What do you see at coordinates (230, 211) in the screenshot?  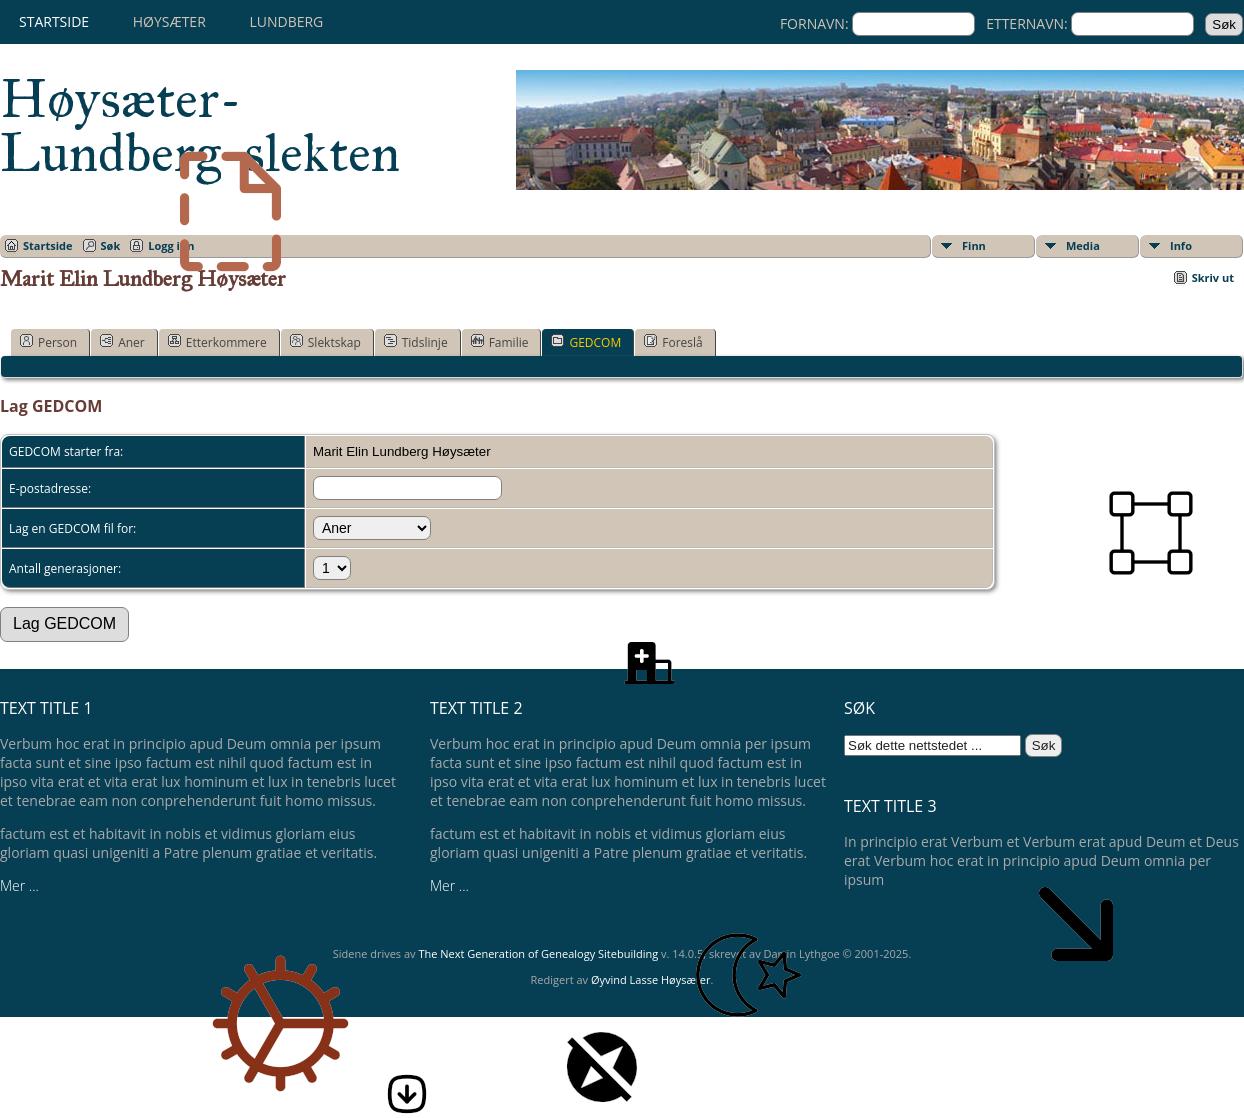 I see `indicates a draft or incomplete file` at bounding box center [230, 211].